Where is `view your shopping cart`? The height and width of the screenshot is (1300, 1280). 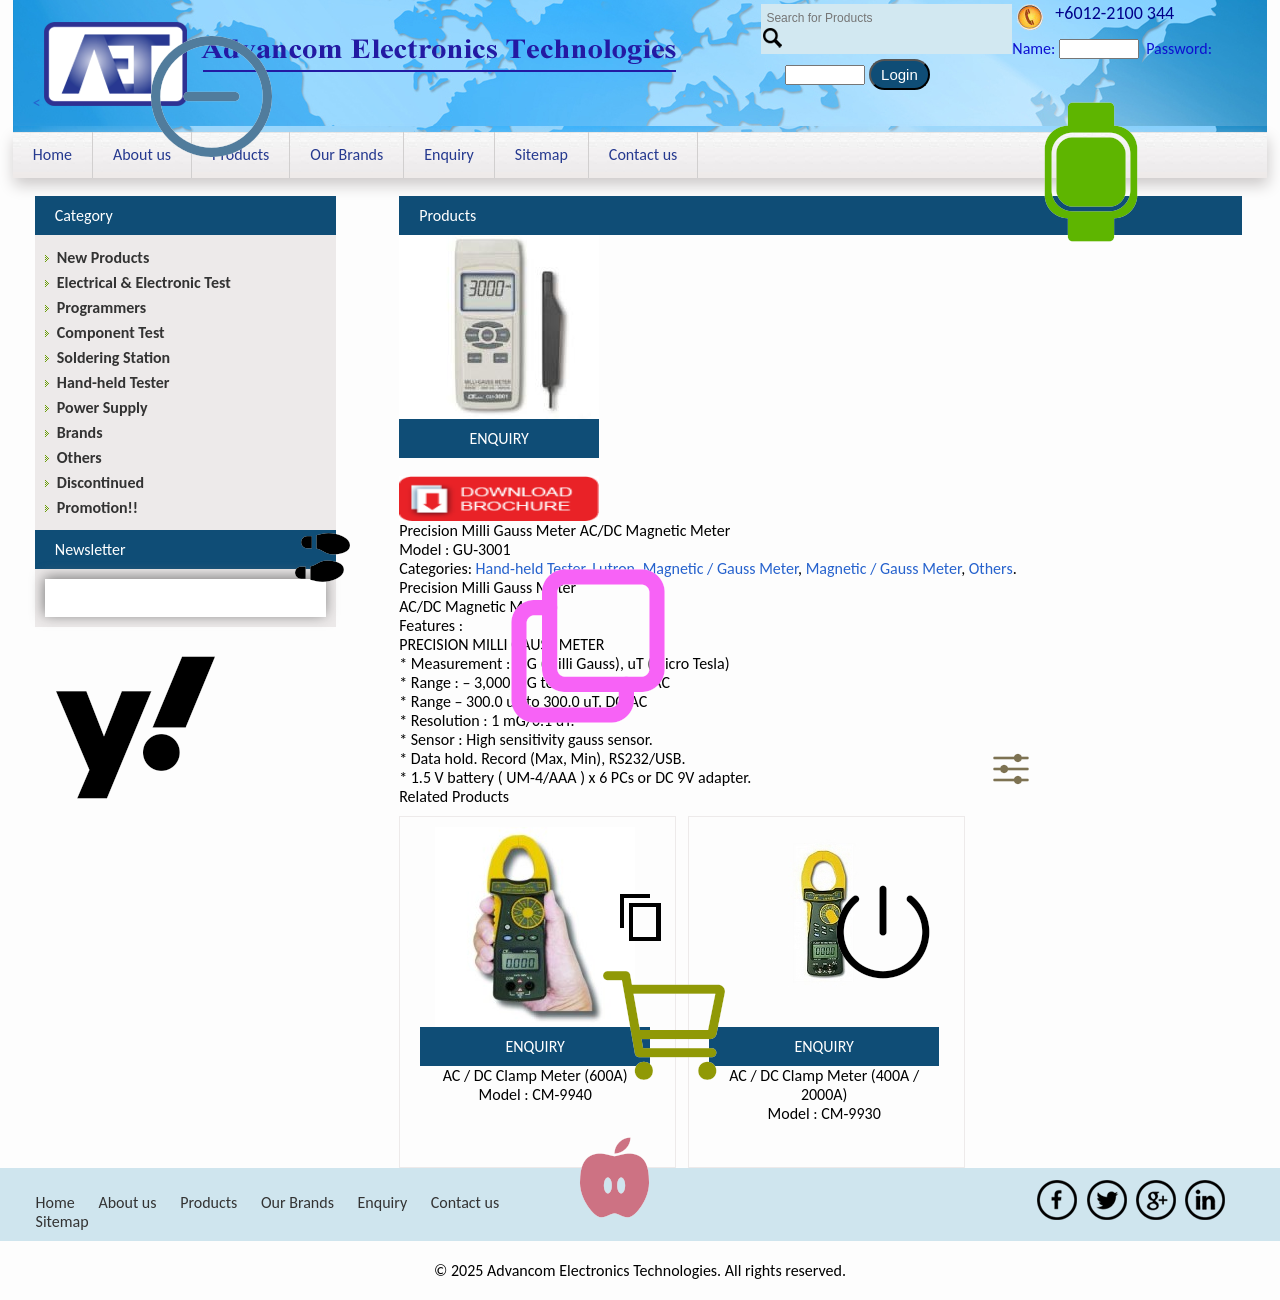 view your shopping cart is located at coordinates (666, 1025).